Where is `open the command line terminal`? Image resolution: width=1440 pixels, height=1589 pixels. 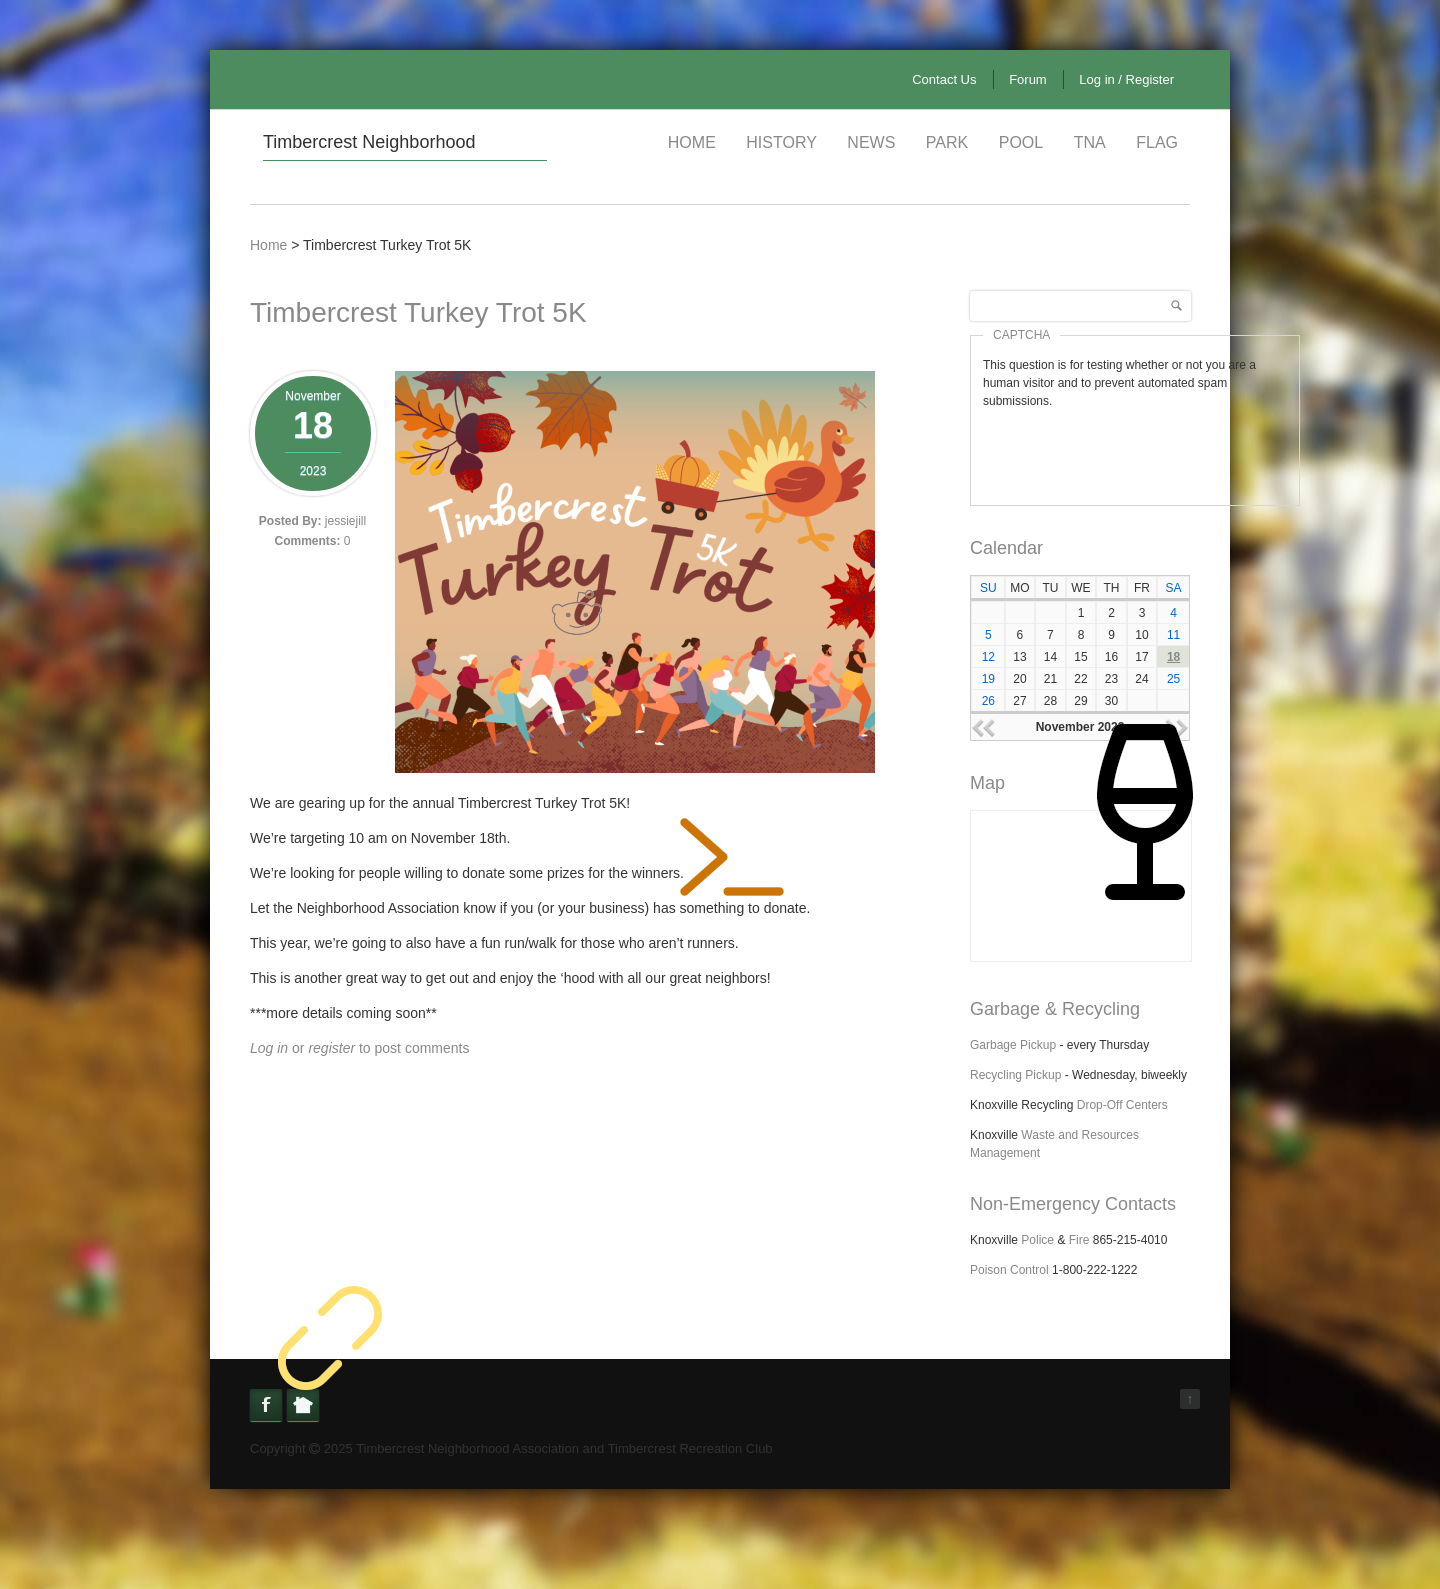
open the command line terminal is located at coordinates (732, 857).